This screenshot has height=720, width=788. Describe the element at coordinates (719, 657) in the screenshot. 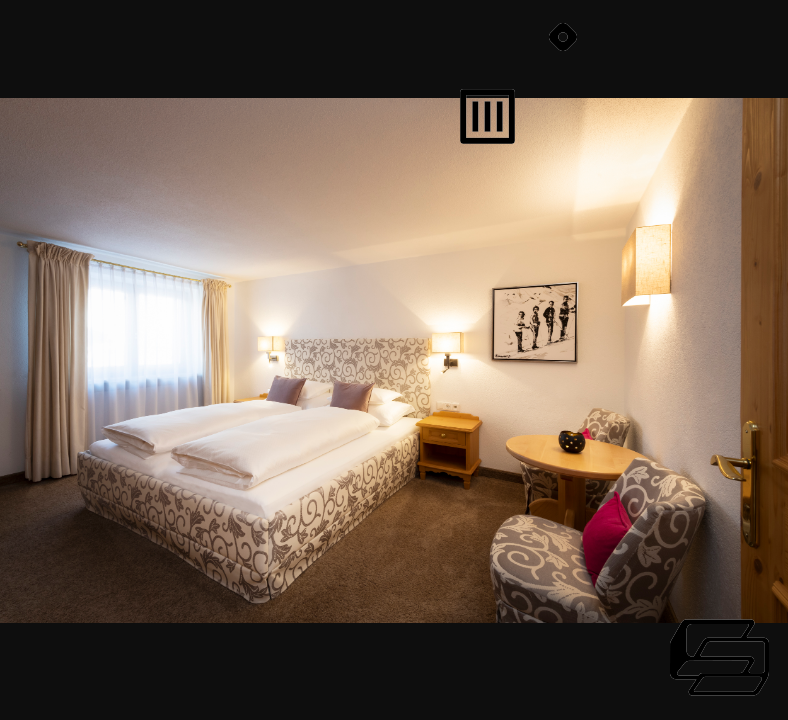

I see `SST framework logo` at that location.